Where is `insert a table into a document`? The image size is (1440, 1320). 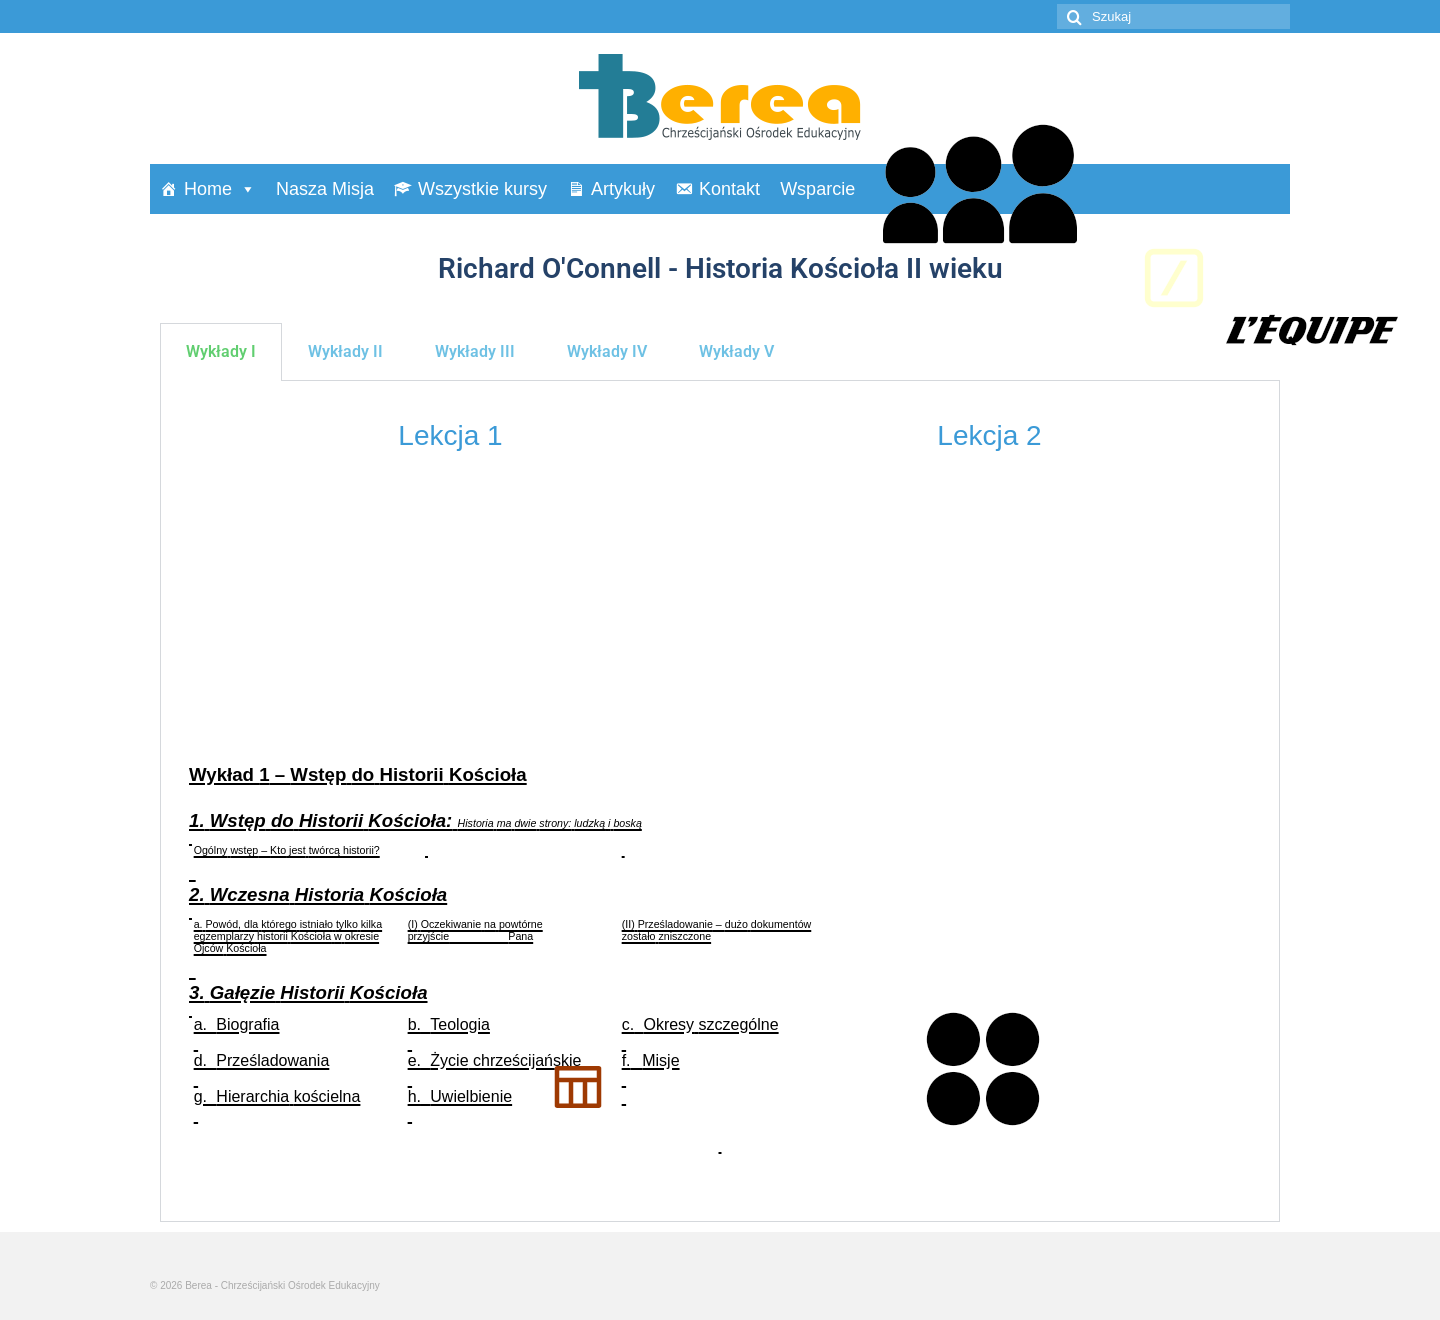
insert a table into a document is located at coordinates (578, 1087).